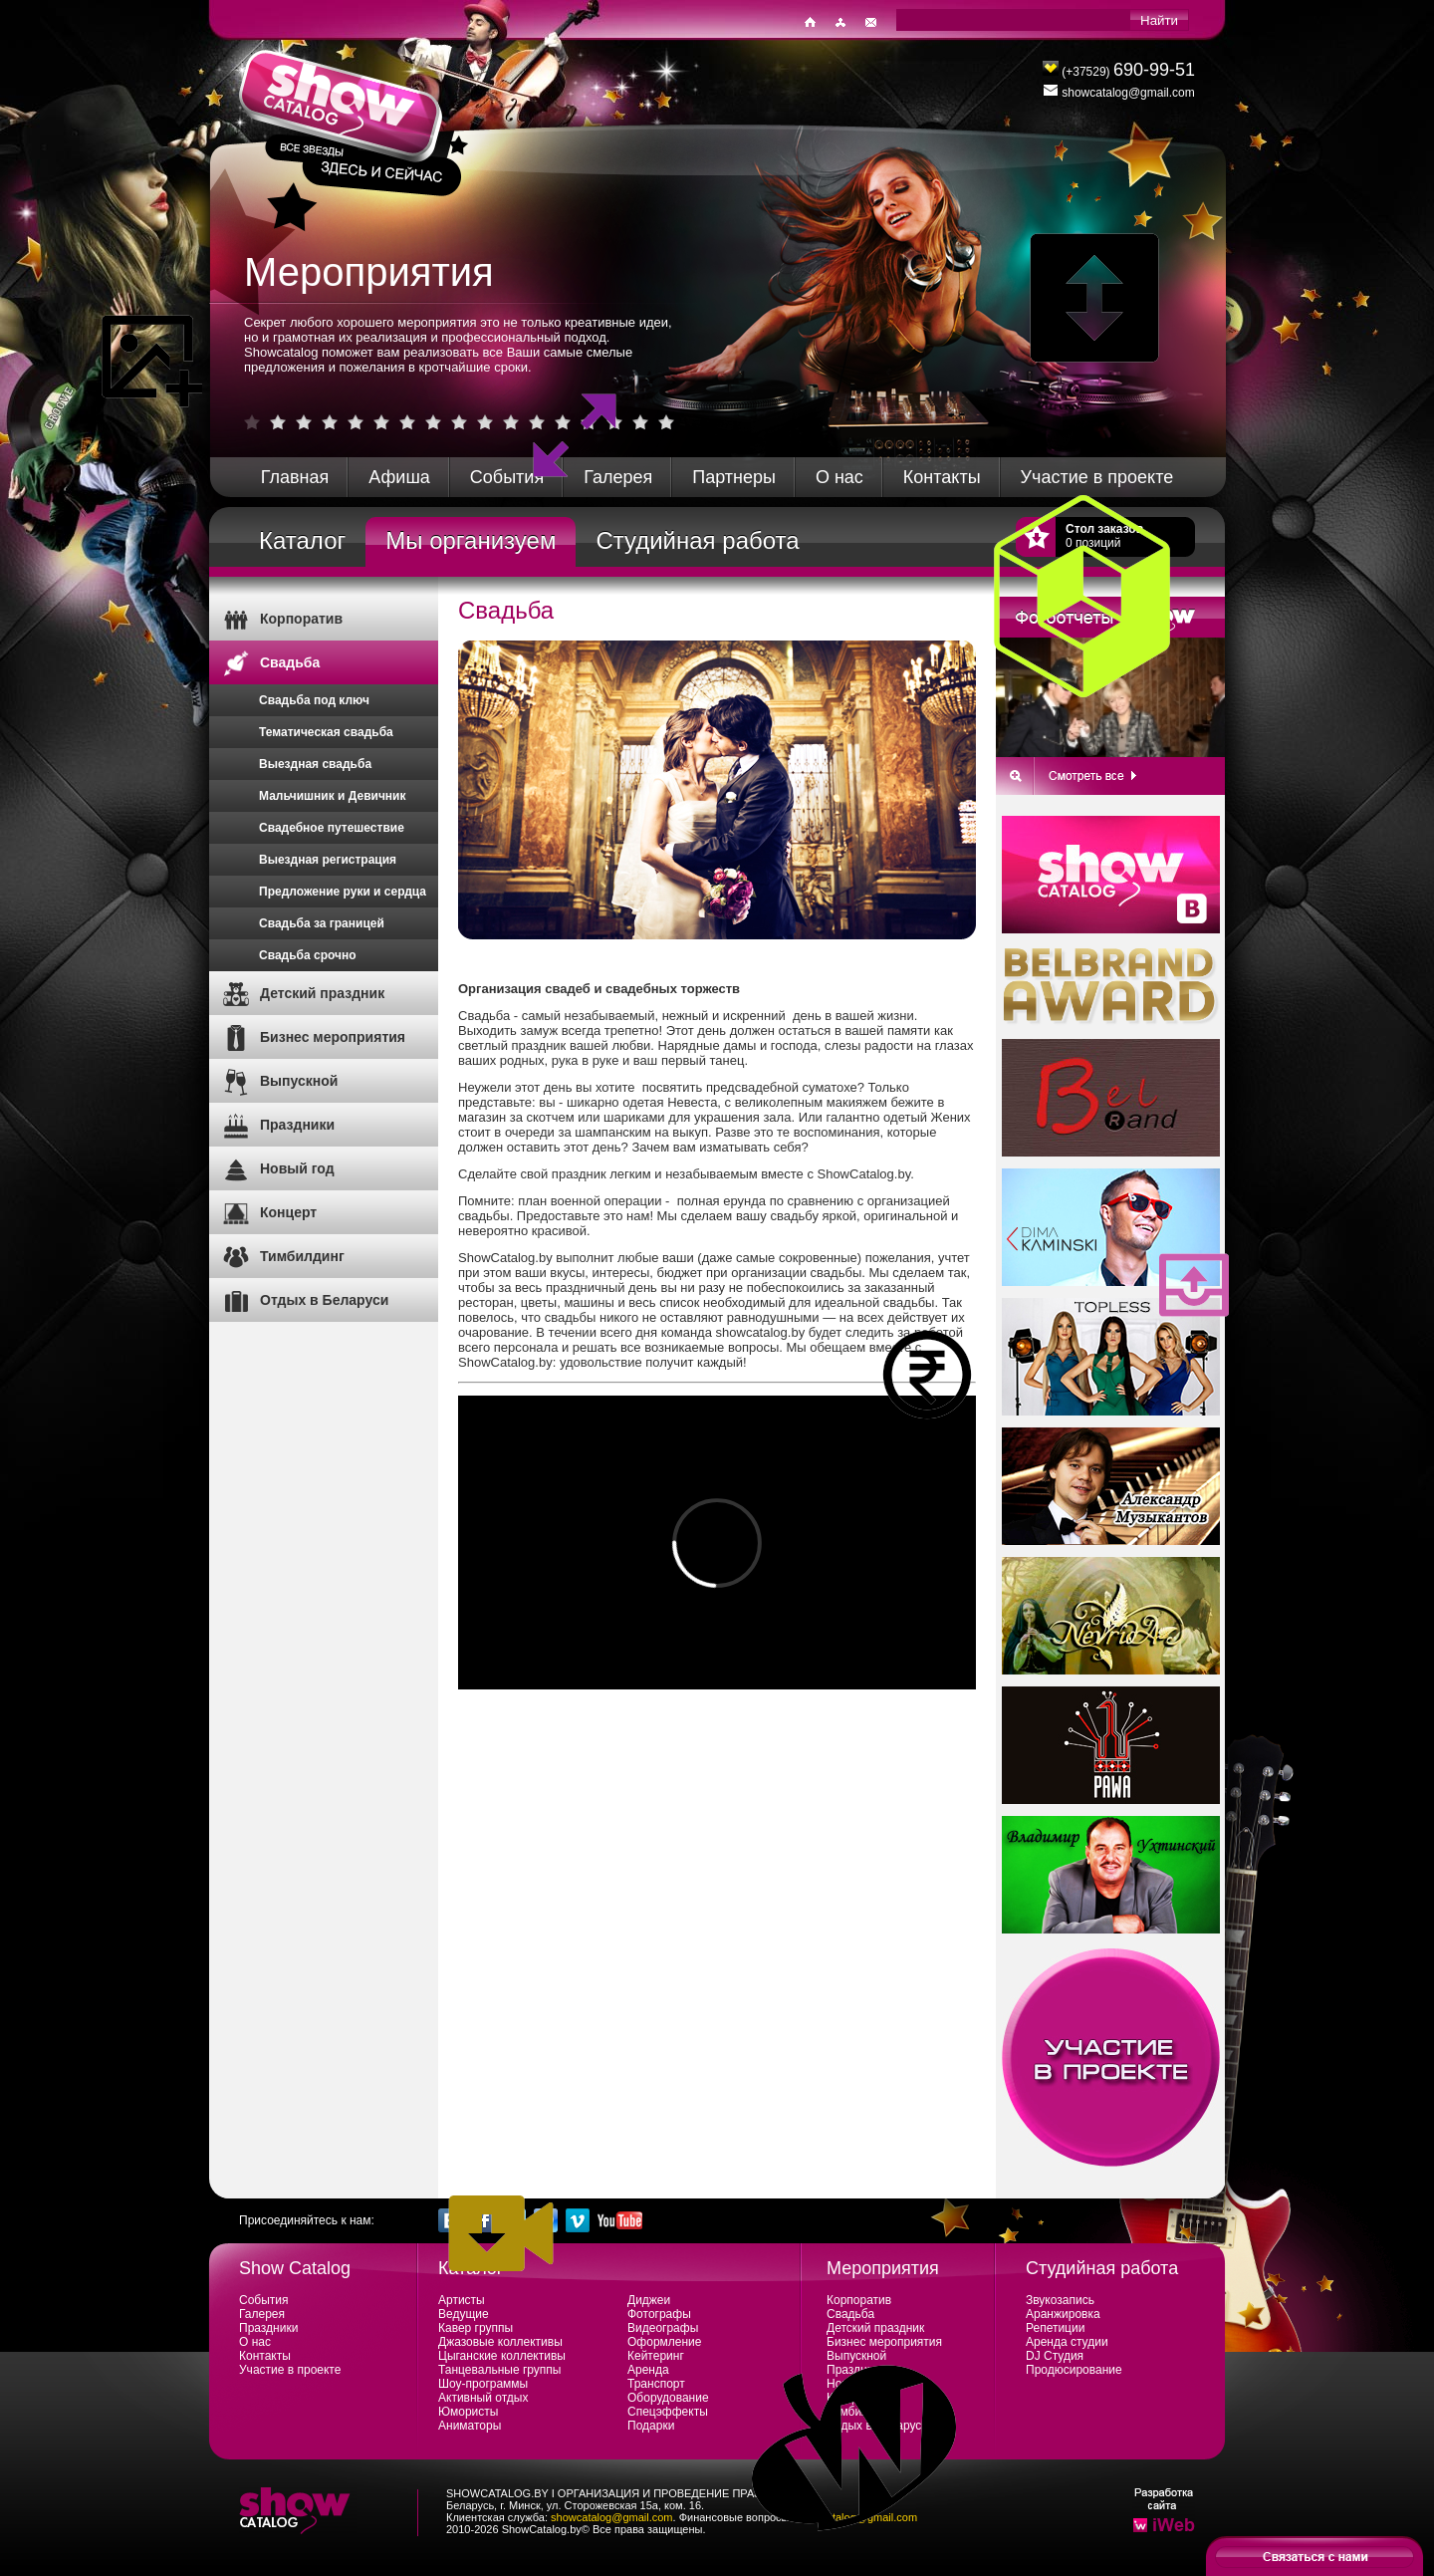  Describe the element at coordinates (147, 357) in the screenshot. I see `add a new image or photo` at that location.